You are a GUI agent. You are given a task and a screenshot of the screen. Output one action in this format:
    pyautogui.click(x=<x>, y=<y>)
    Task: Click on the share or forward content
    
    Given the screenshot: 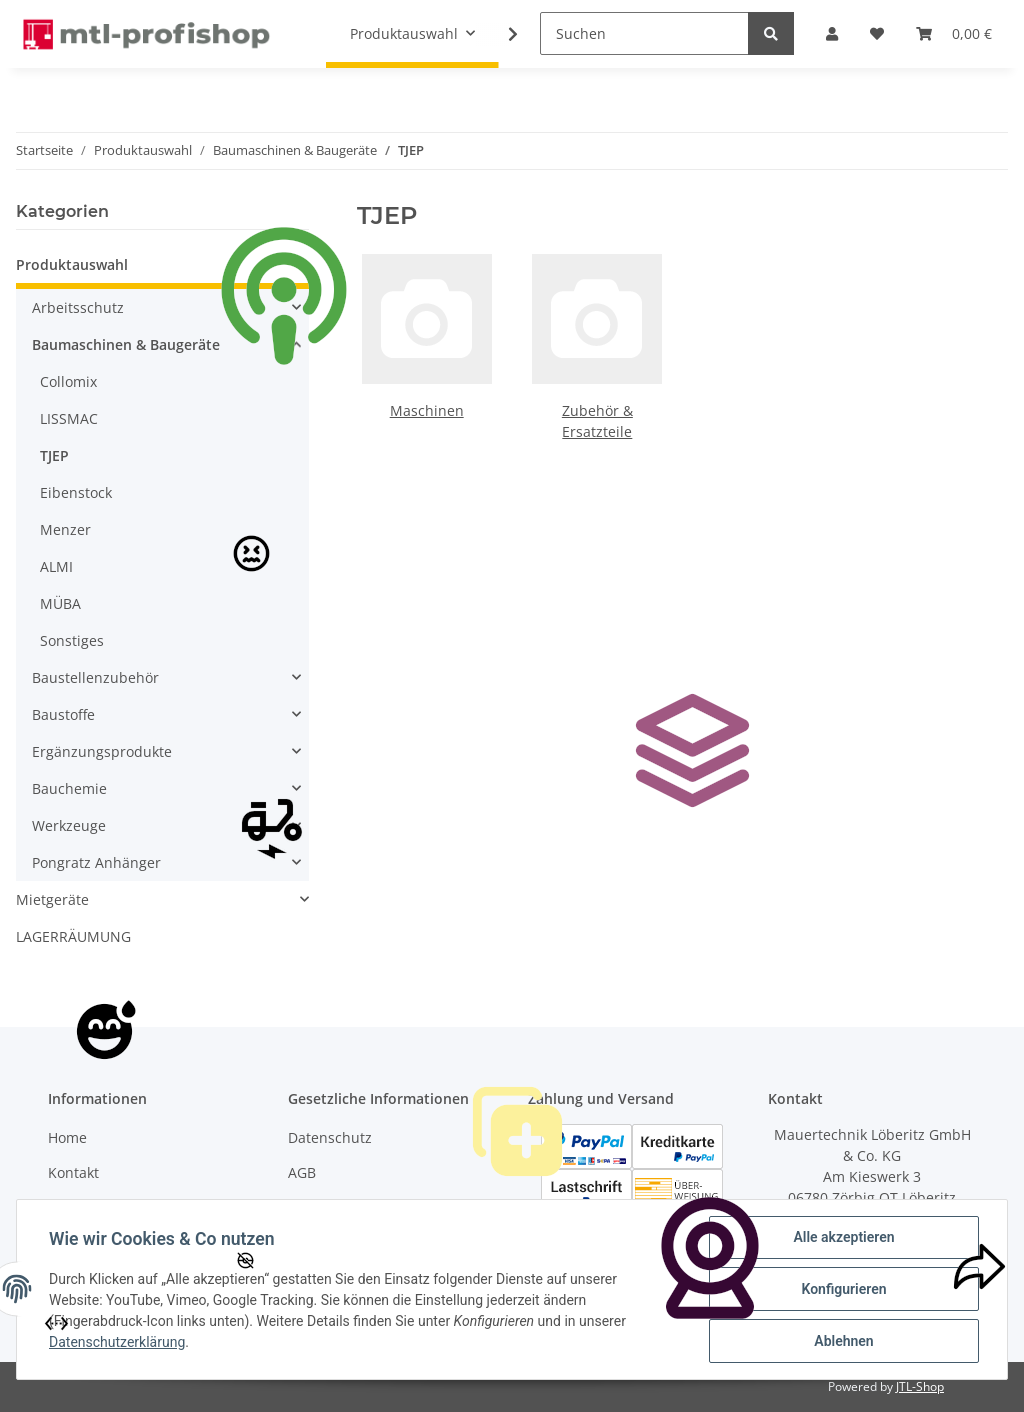 What is the action you would take?
    pyautogui.click(x=979, y=1266)
    